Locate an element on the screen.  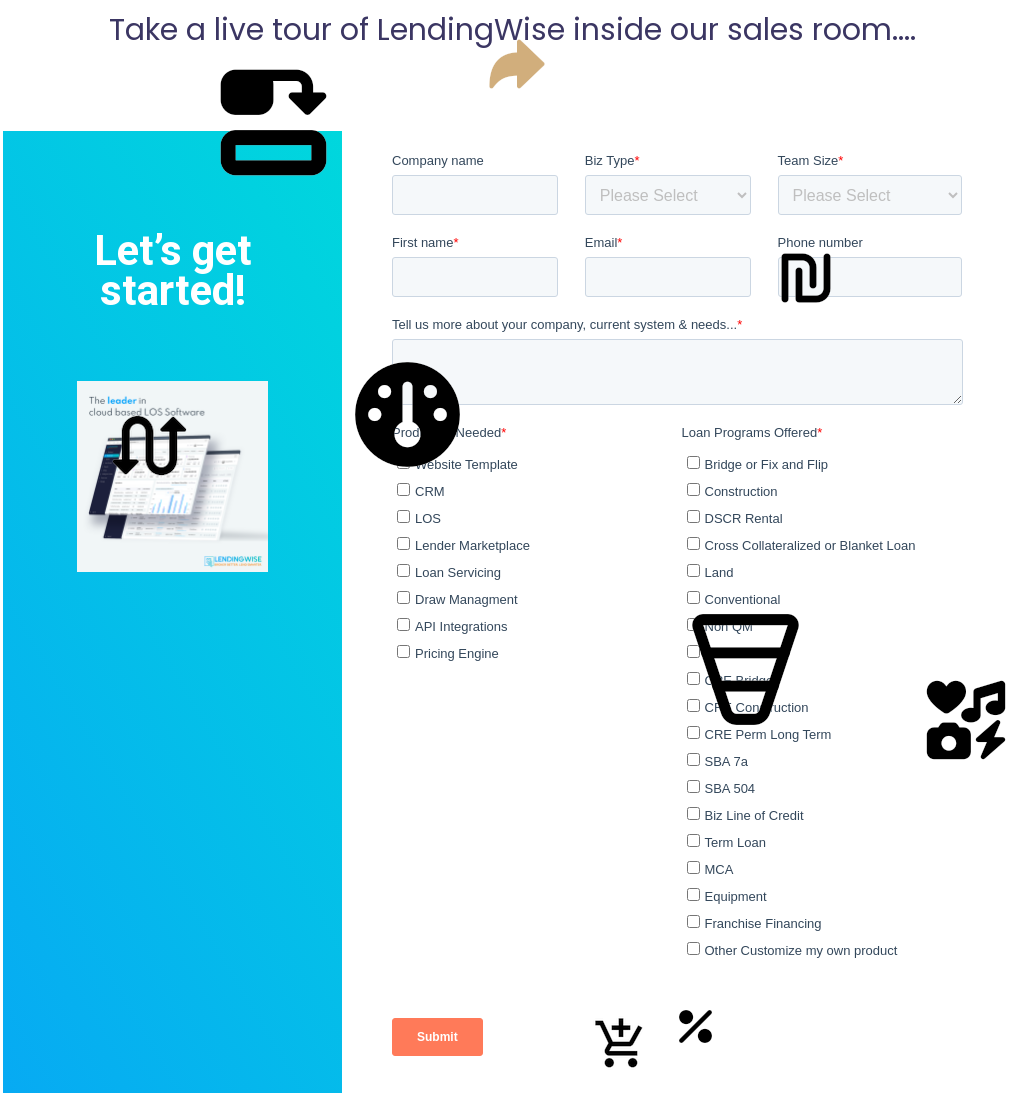
view discount or sale pricing is located at coordinates (695, 1026).